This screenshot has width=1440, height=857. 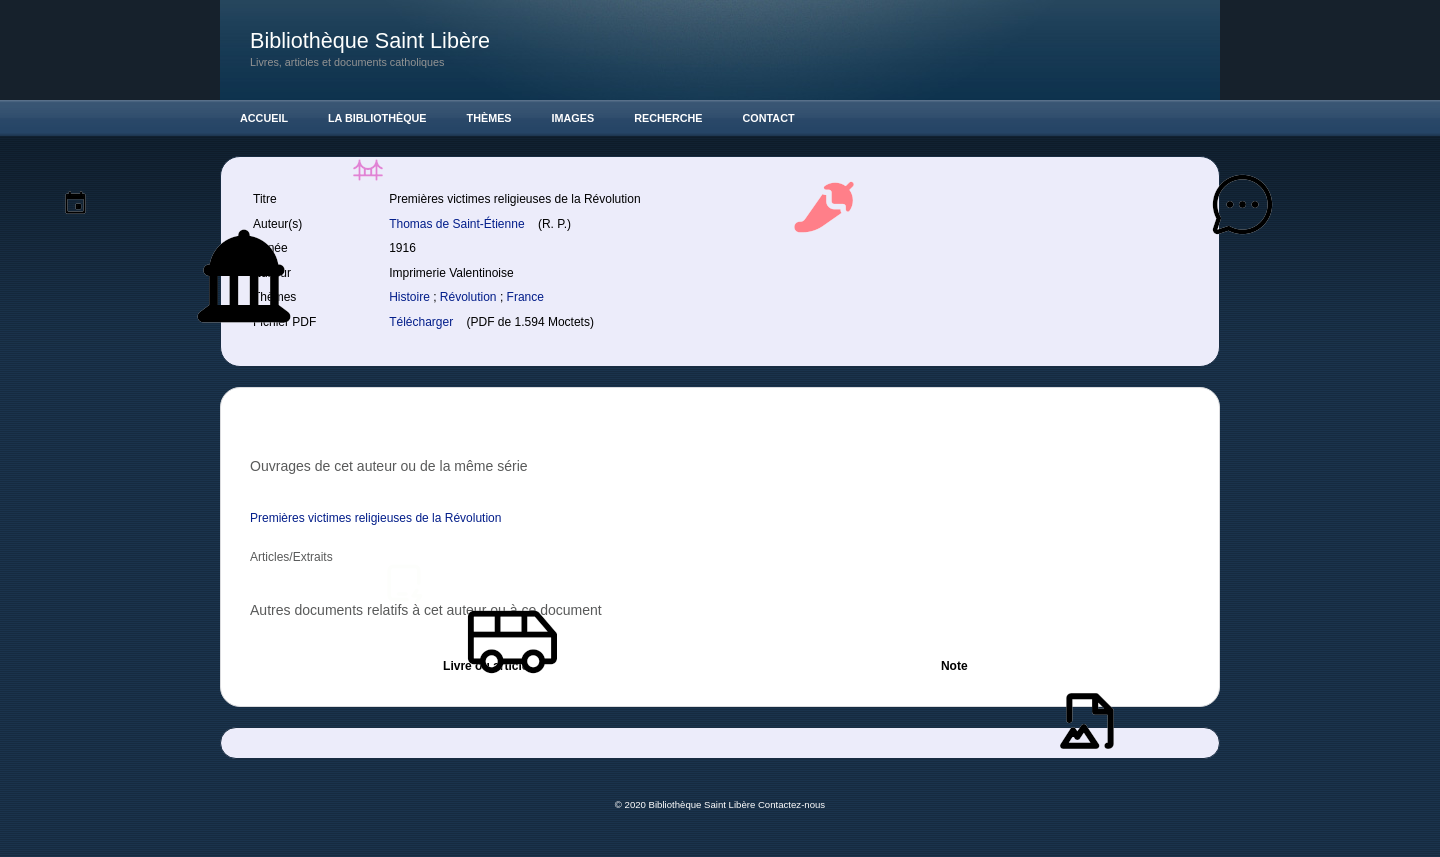 I want to click on view nearby bridges or crossings, so click(x=368, y=170).